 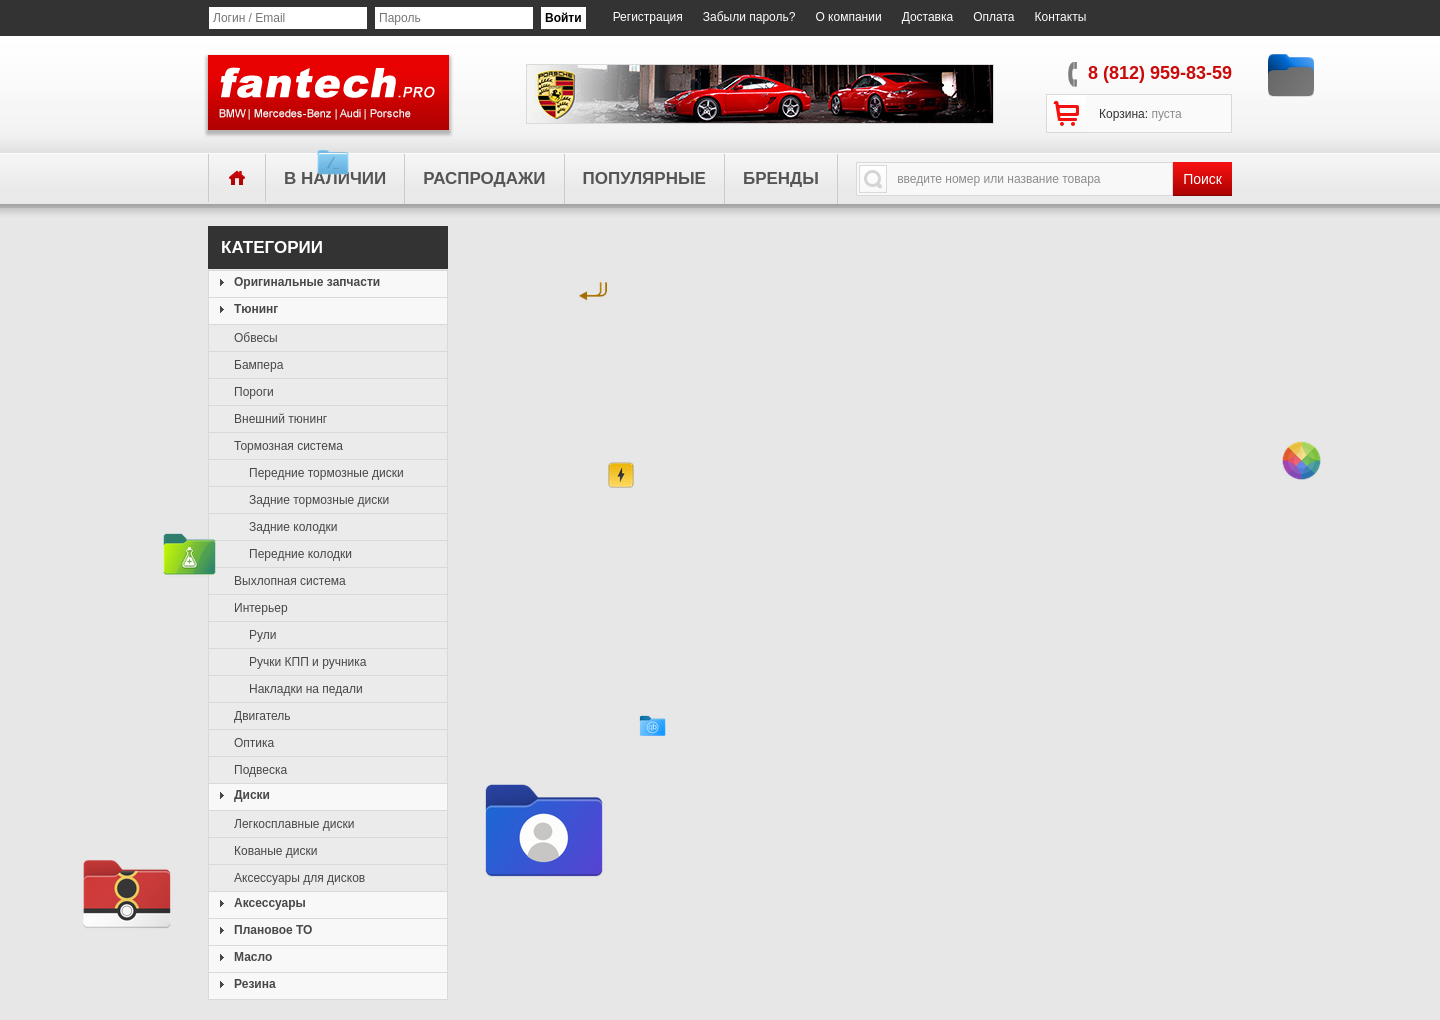 I want to click on open power management settings, so click(x=621, y=475).